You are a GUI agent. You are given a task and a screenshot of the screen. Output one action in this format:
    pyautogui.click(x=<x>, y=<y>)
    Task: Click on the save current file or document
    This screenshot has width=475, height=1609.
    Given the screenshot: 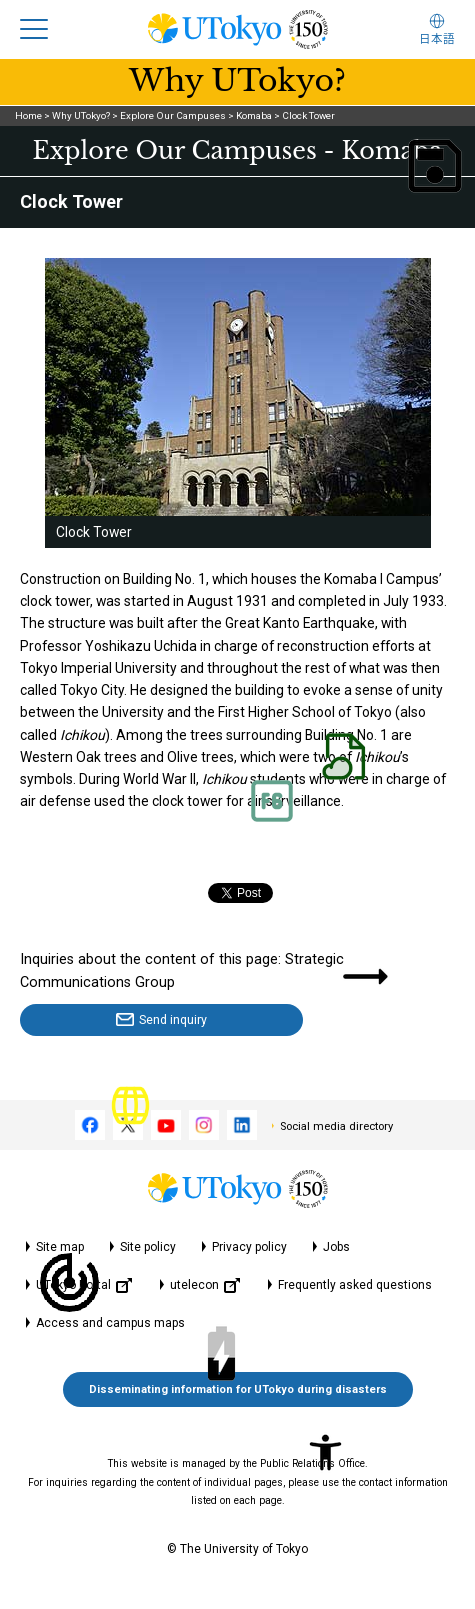 What is the action you would take?
    pyautogui.click(x=435, y=166)
    